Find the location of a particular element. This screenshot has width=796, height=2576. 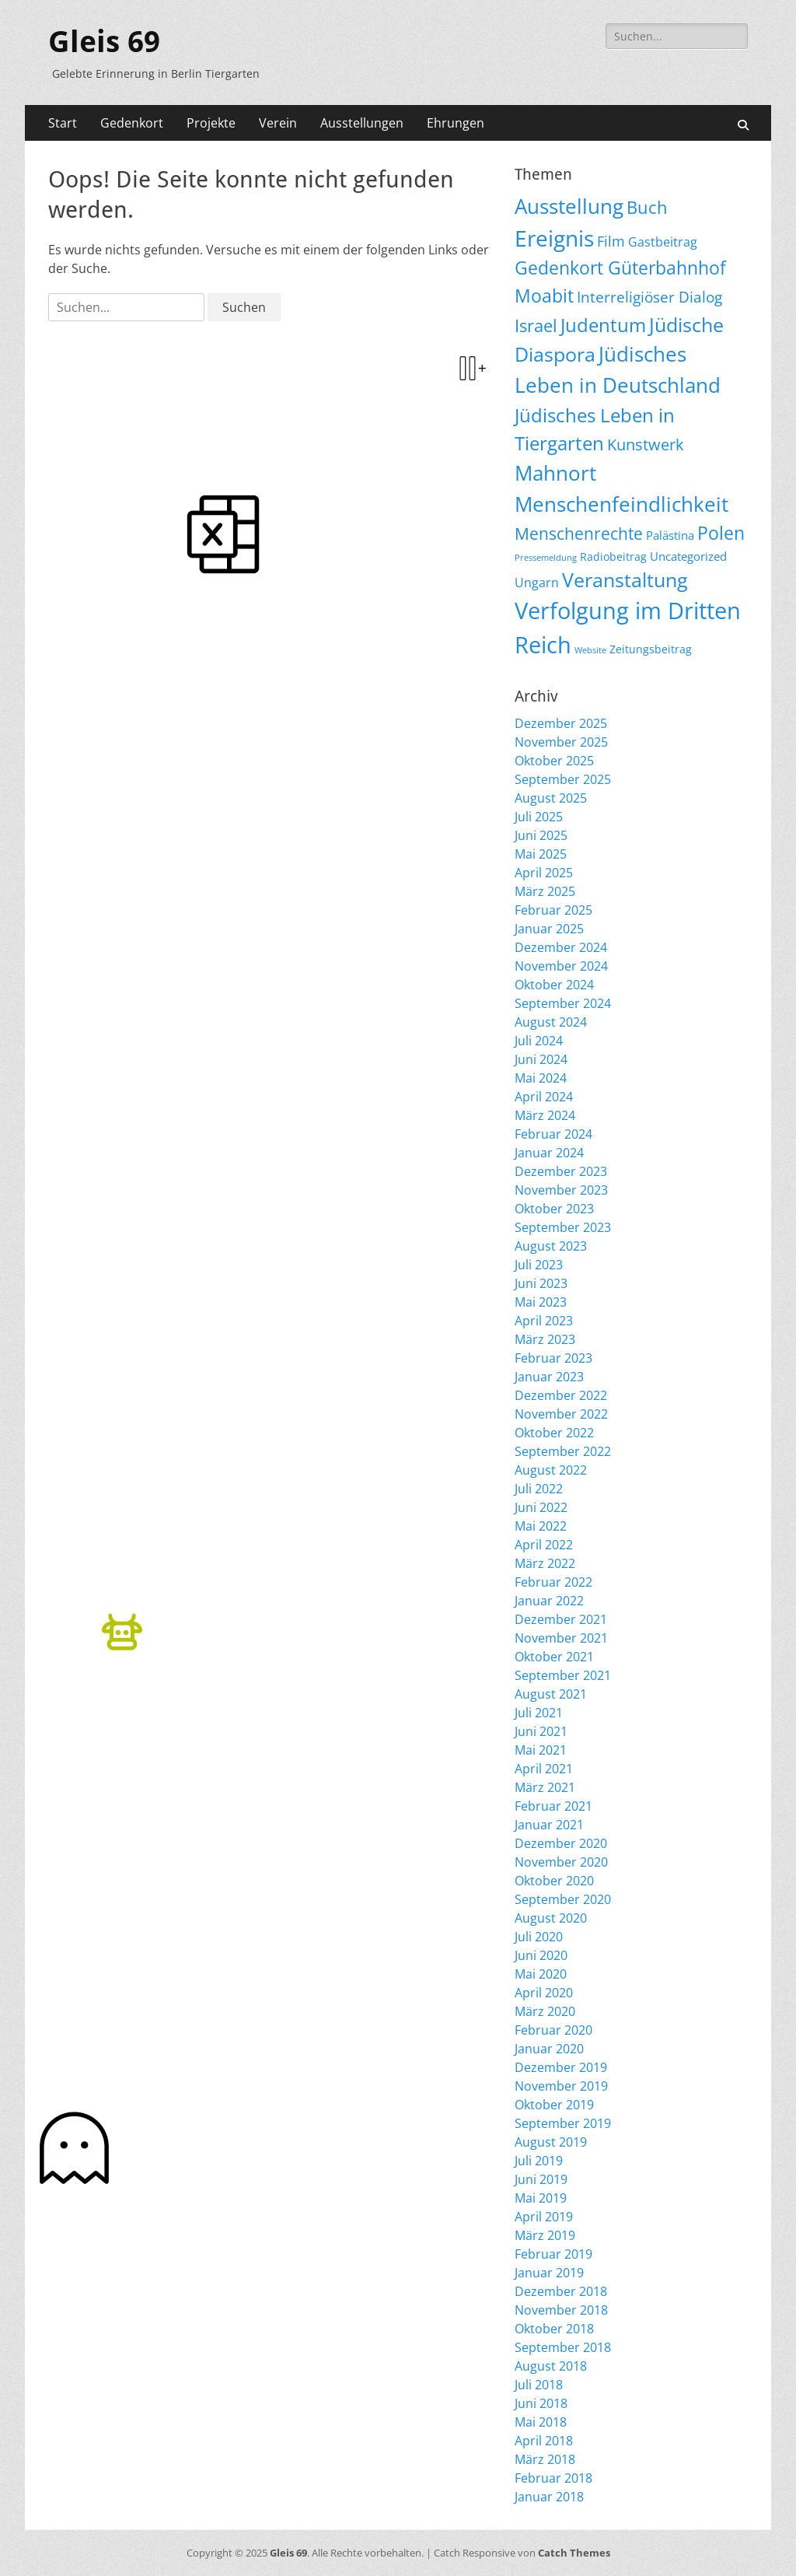

toggle ghost mode or invisible status is located at coordinates (74, 2149).